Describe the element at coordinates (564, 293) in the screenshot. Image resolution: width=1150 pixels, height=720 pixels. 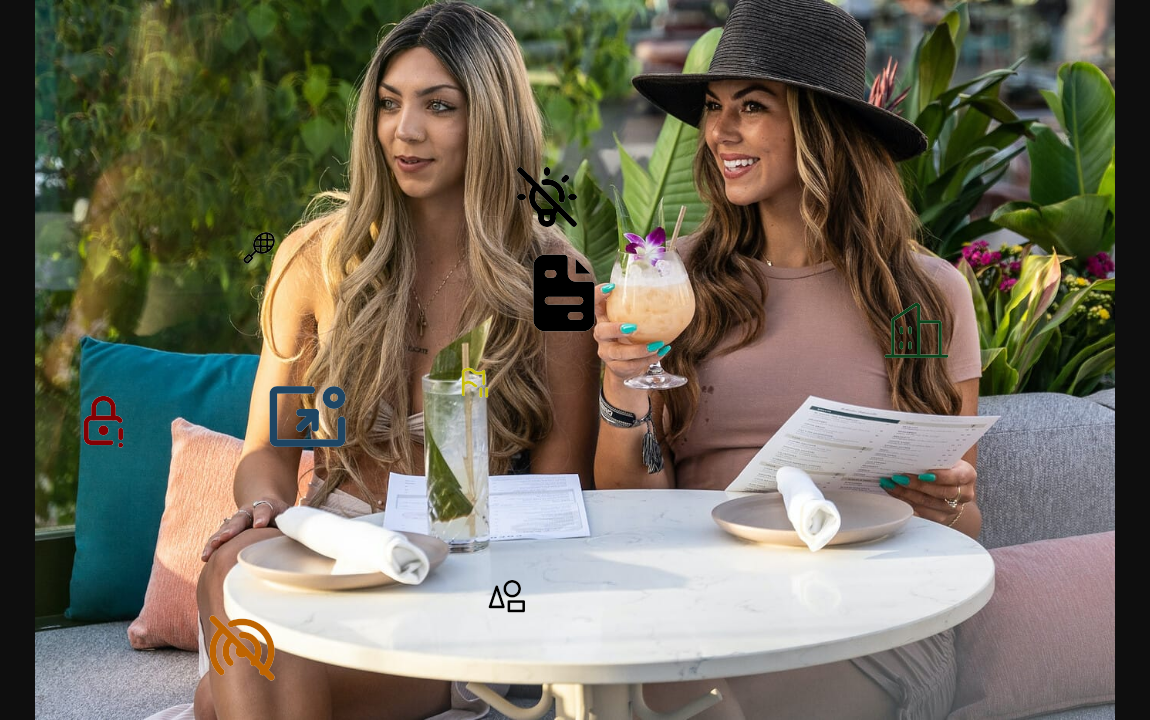
I see `view invoice or billing document` at that location.